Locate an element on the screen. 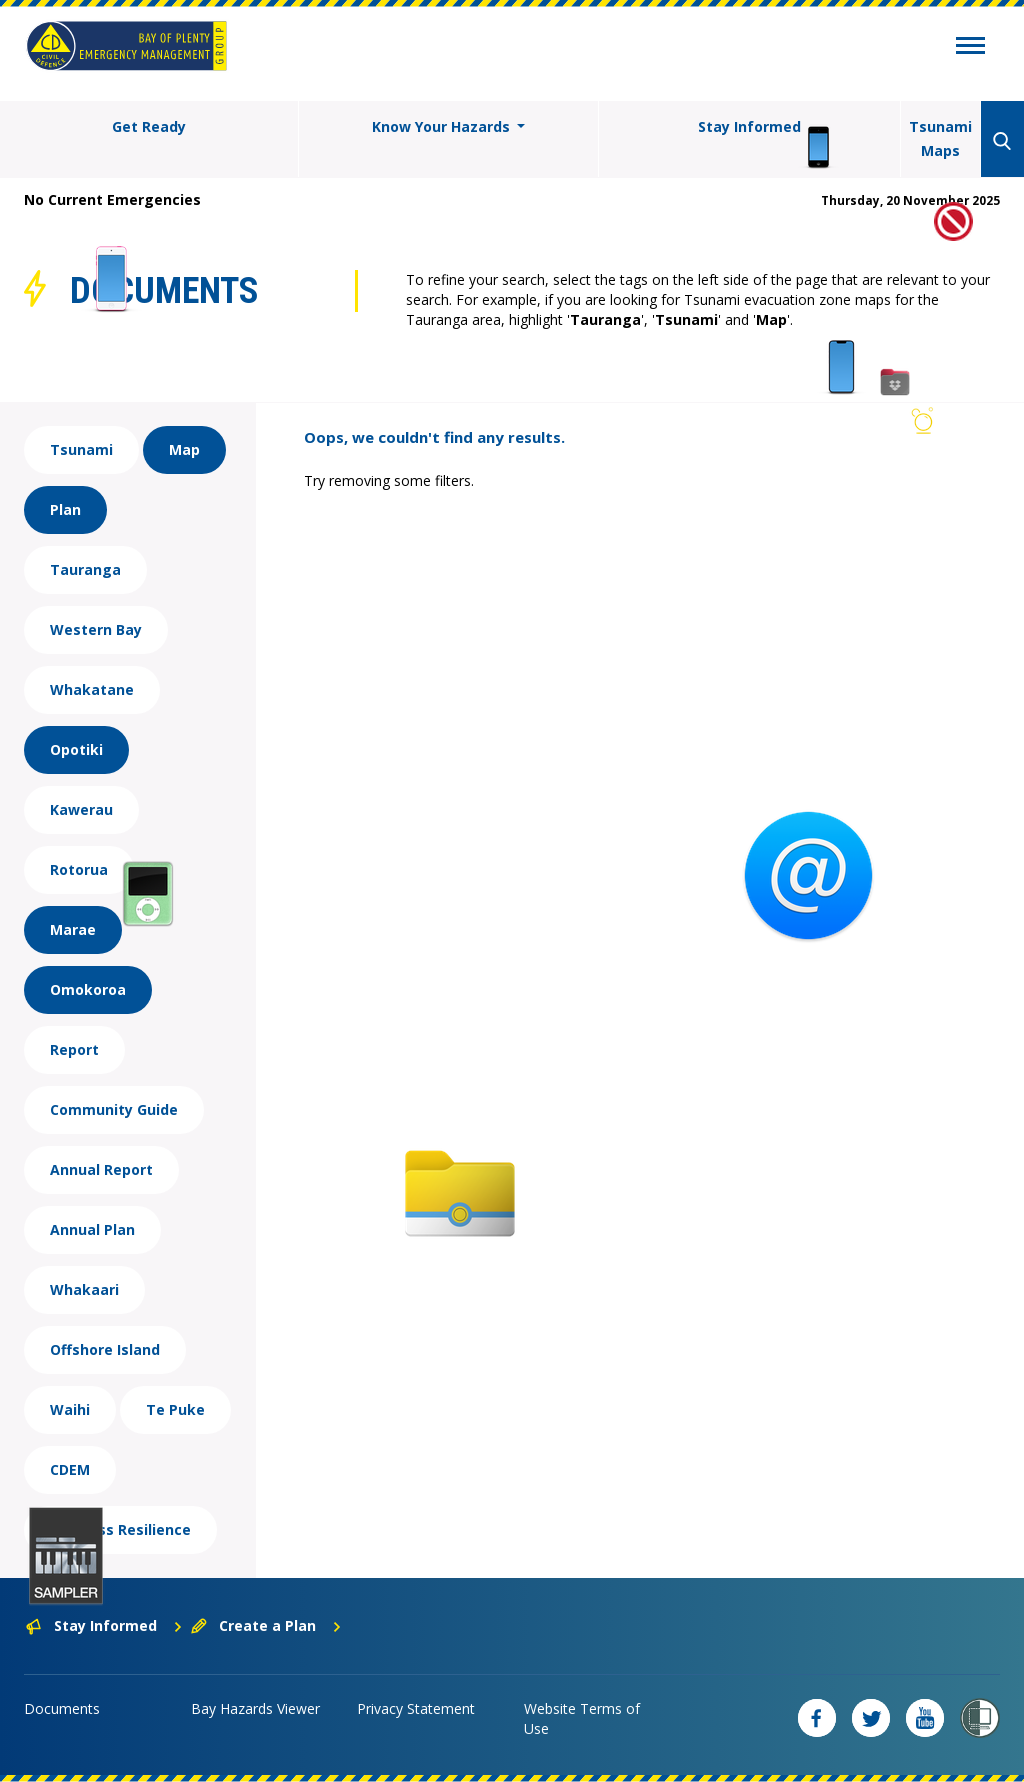  iPod nano device in green is located at coordinates (148, 879).